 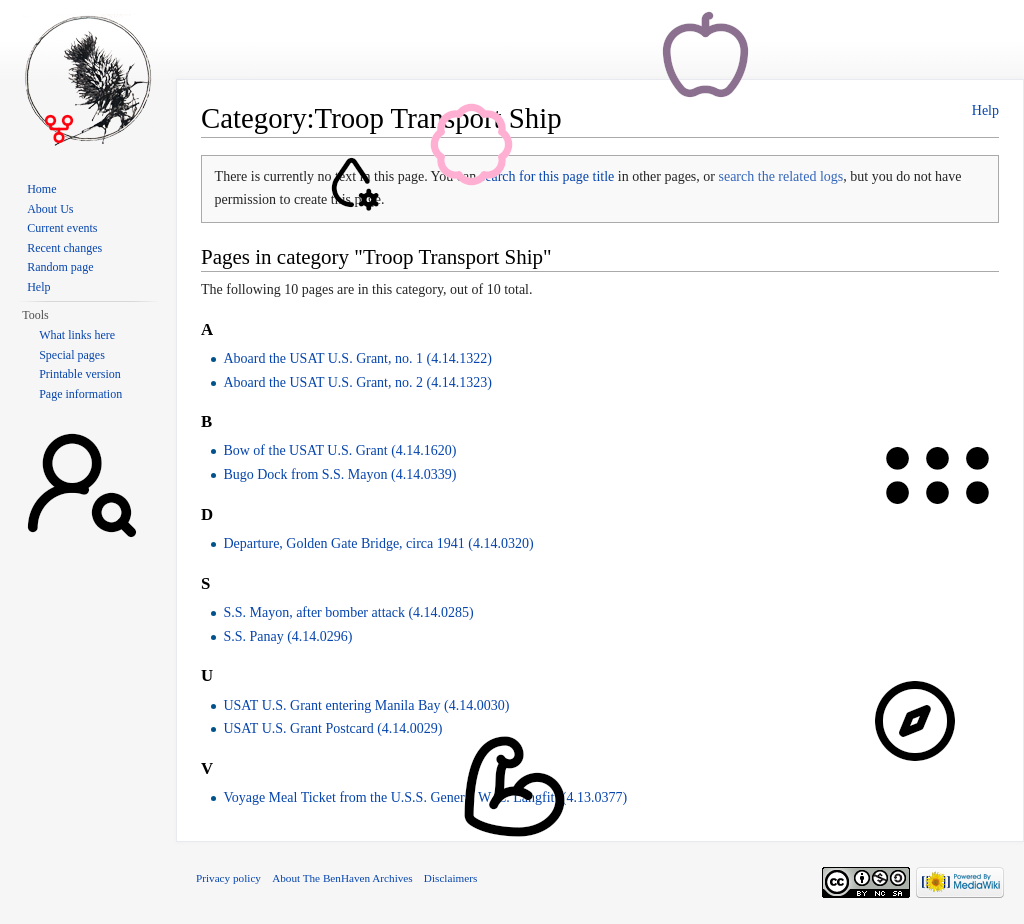 What do you see at coordinates (705, 54) in the screenshot?
I see `access health or nutrition tracking` at bounding box center [705, 54].